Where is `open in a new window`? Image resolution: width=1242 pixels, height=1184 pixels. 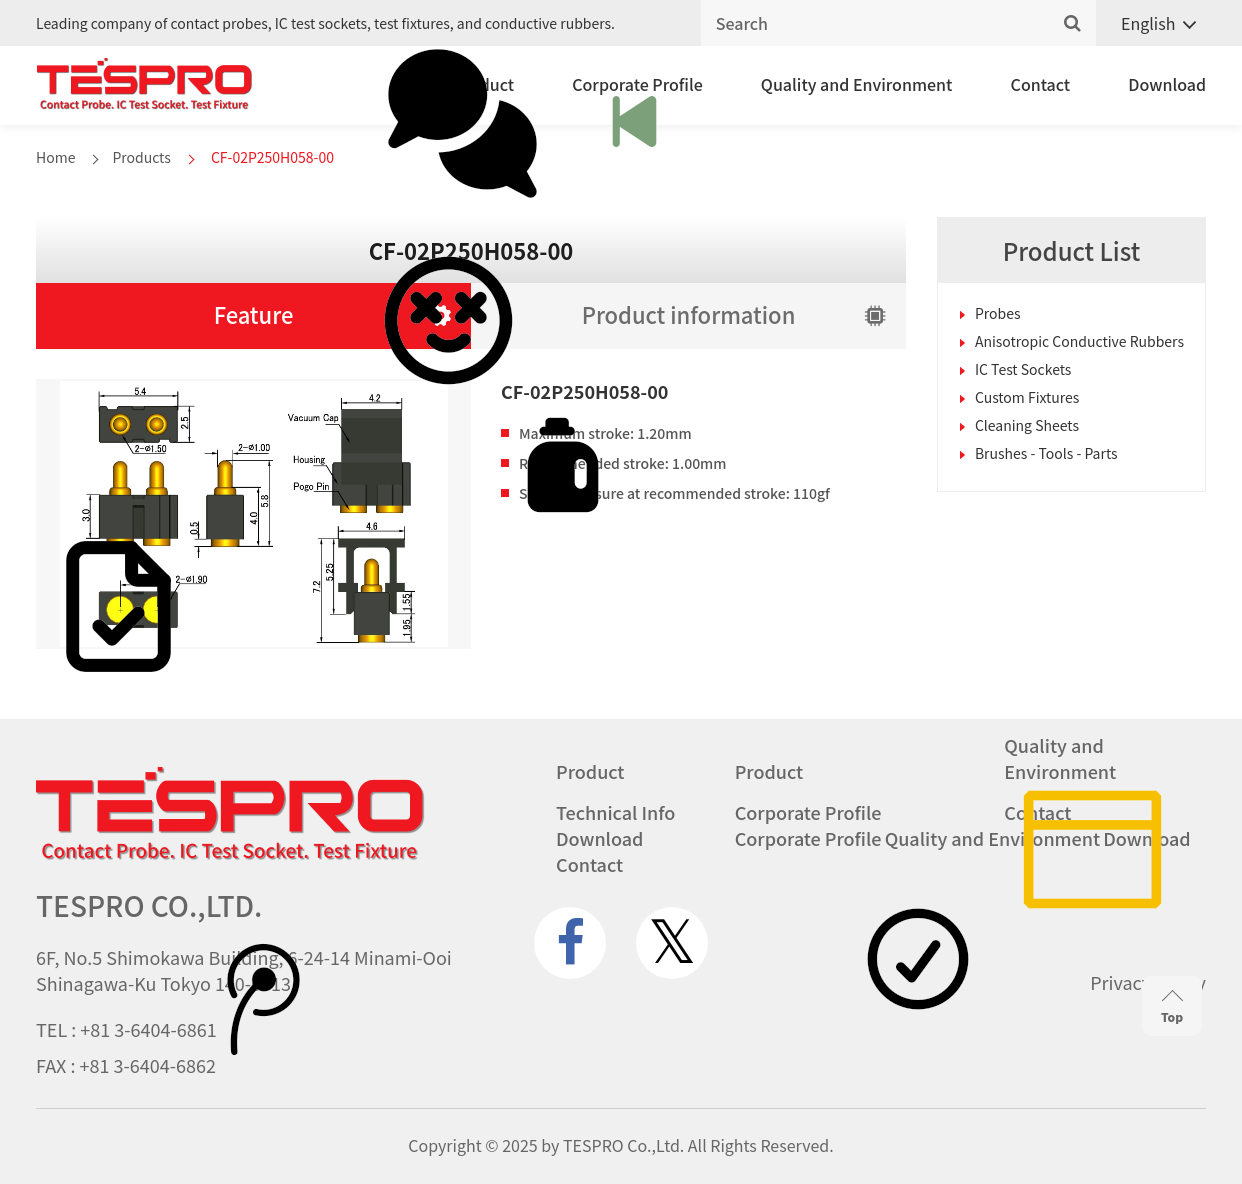
open in a new window is located at coordinates (1092, 849).